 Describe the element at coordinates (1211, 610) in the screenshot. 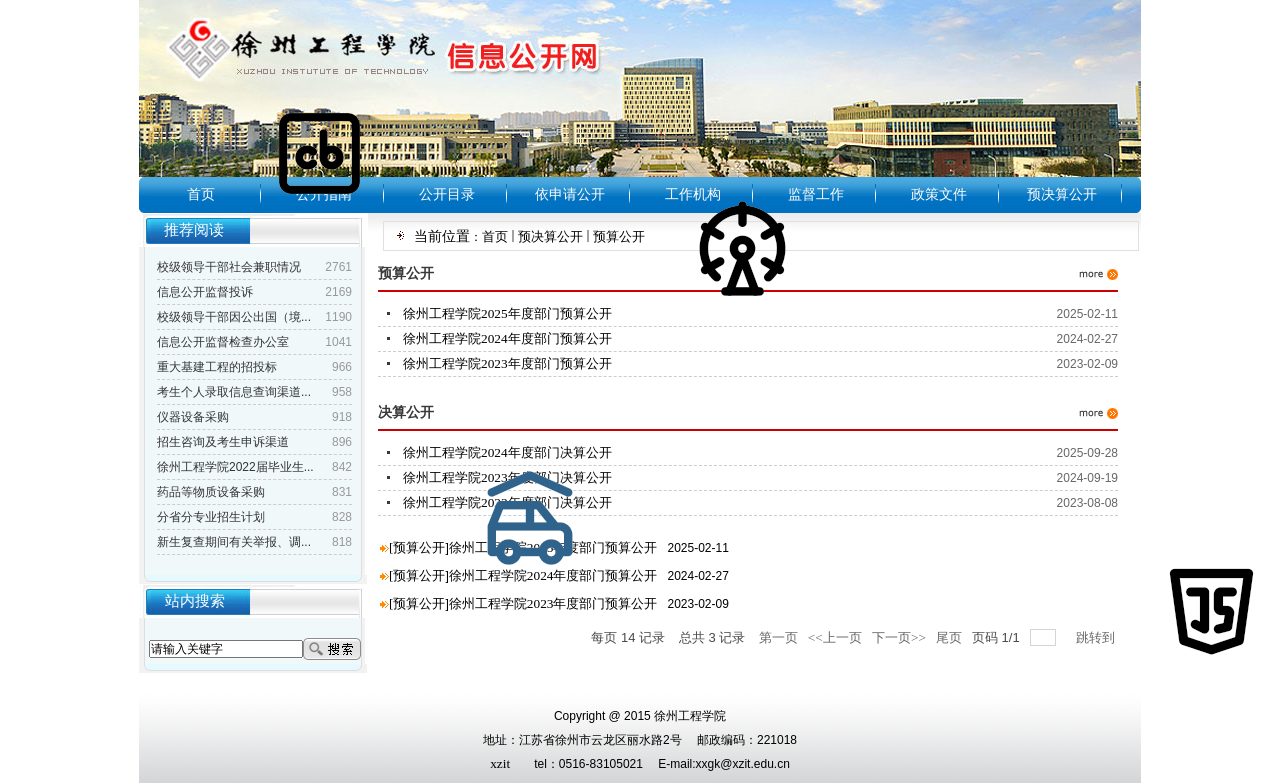

I see `indicates javascript code or file type` at that location.